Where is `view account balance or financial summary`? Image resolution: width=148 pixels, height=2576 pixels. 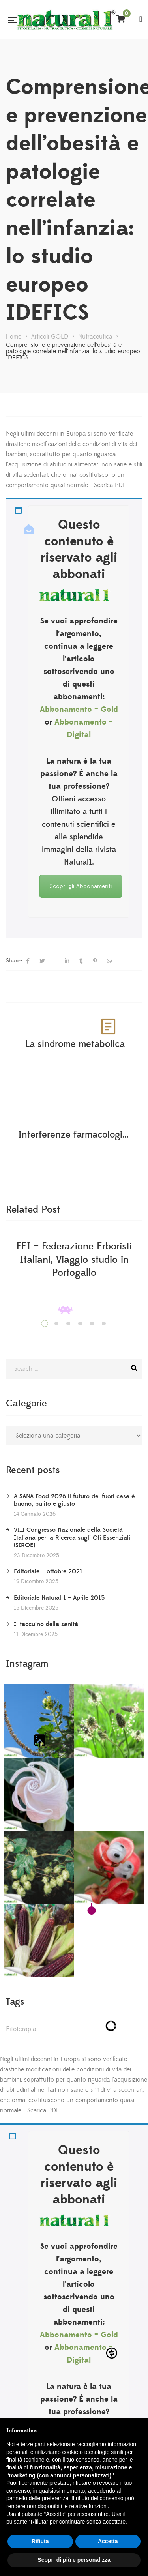 view account balance or financial summary is located at coordinates (112, 2353).